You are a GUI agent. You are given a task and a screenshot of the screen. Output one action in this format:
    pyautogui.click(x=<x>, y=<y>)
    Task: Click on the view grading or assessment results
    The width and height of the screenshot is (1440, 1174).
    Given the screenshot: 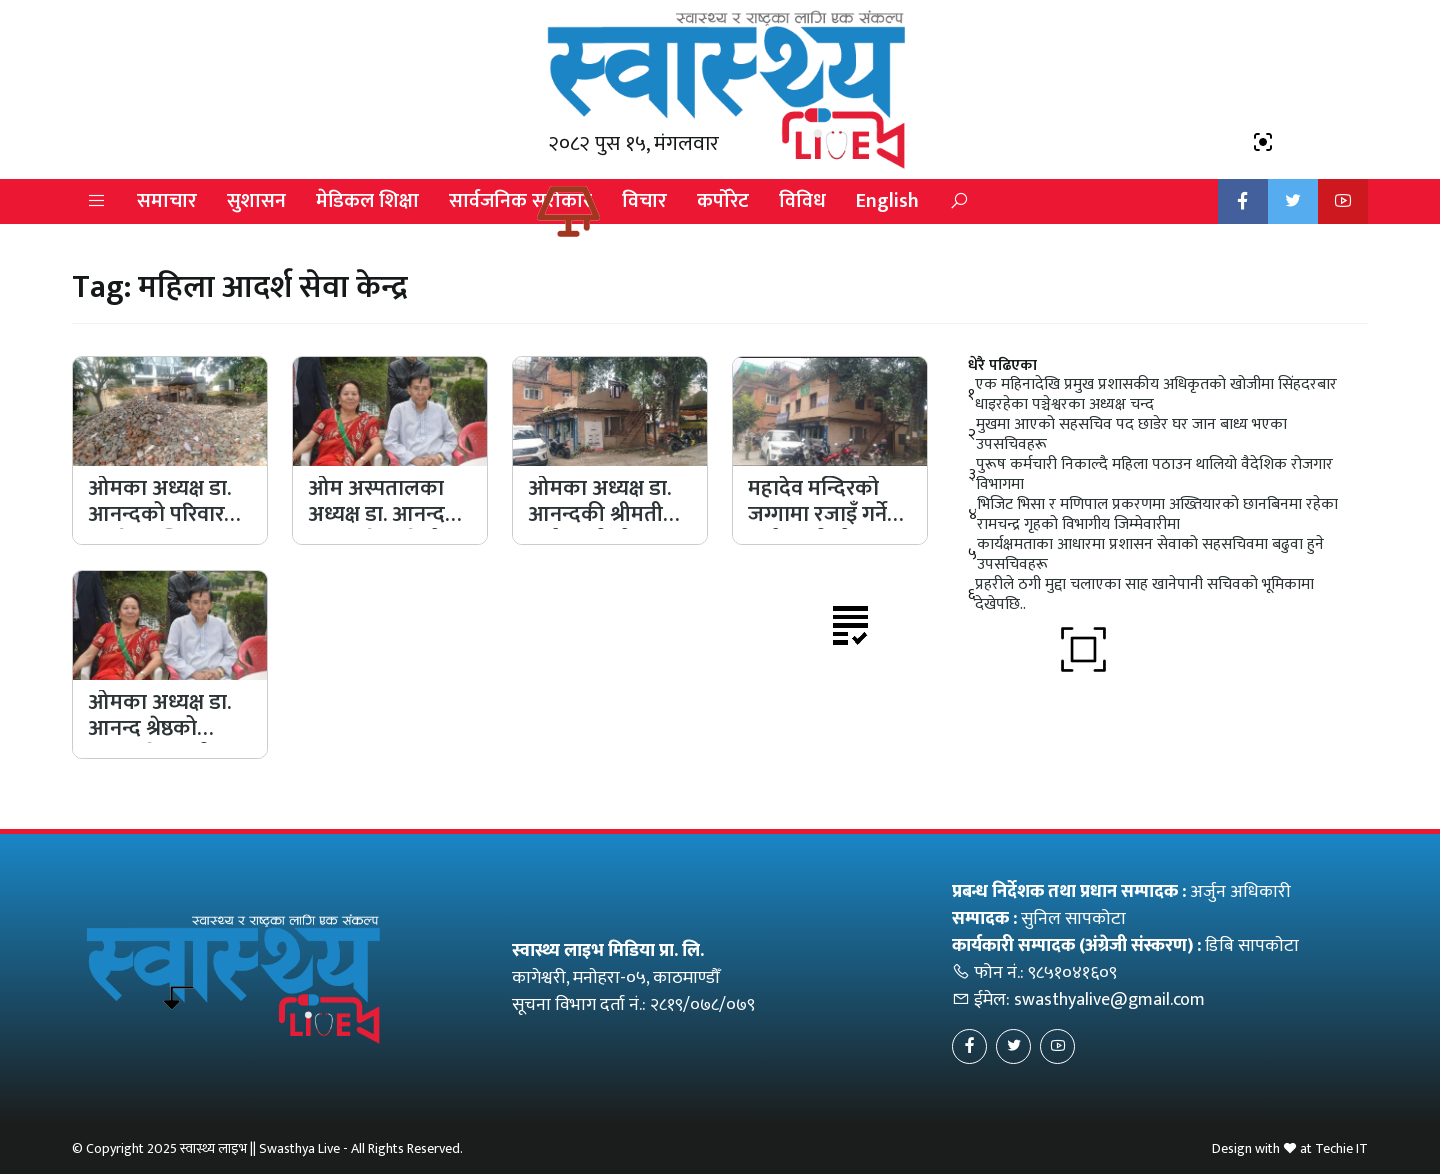 What is the action you would take?
    pyautogui.click(x=850, y=625)
    